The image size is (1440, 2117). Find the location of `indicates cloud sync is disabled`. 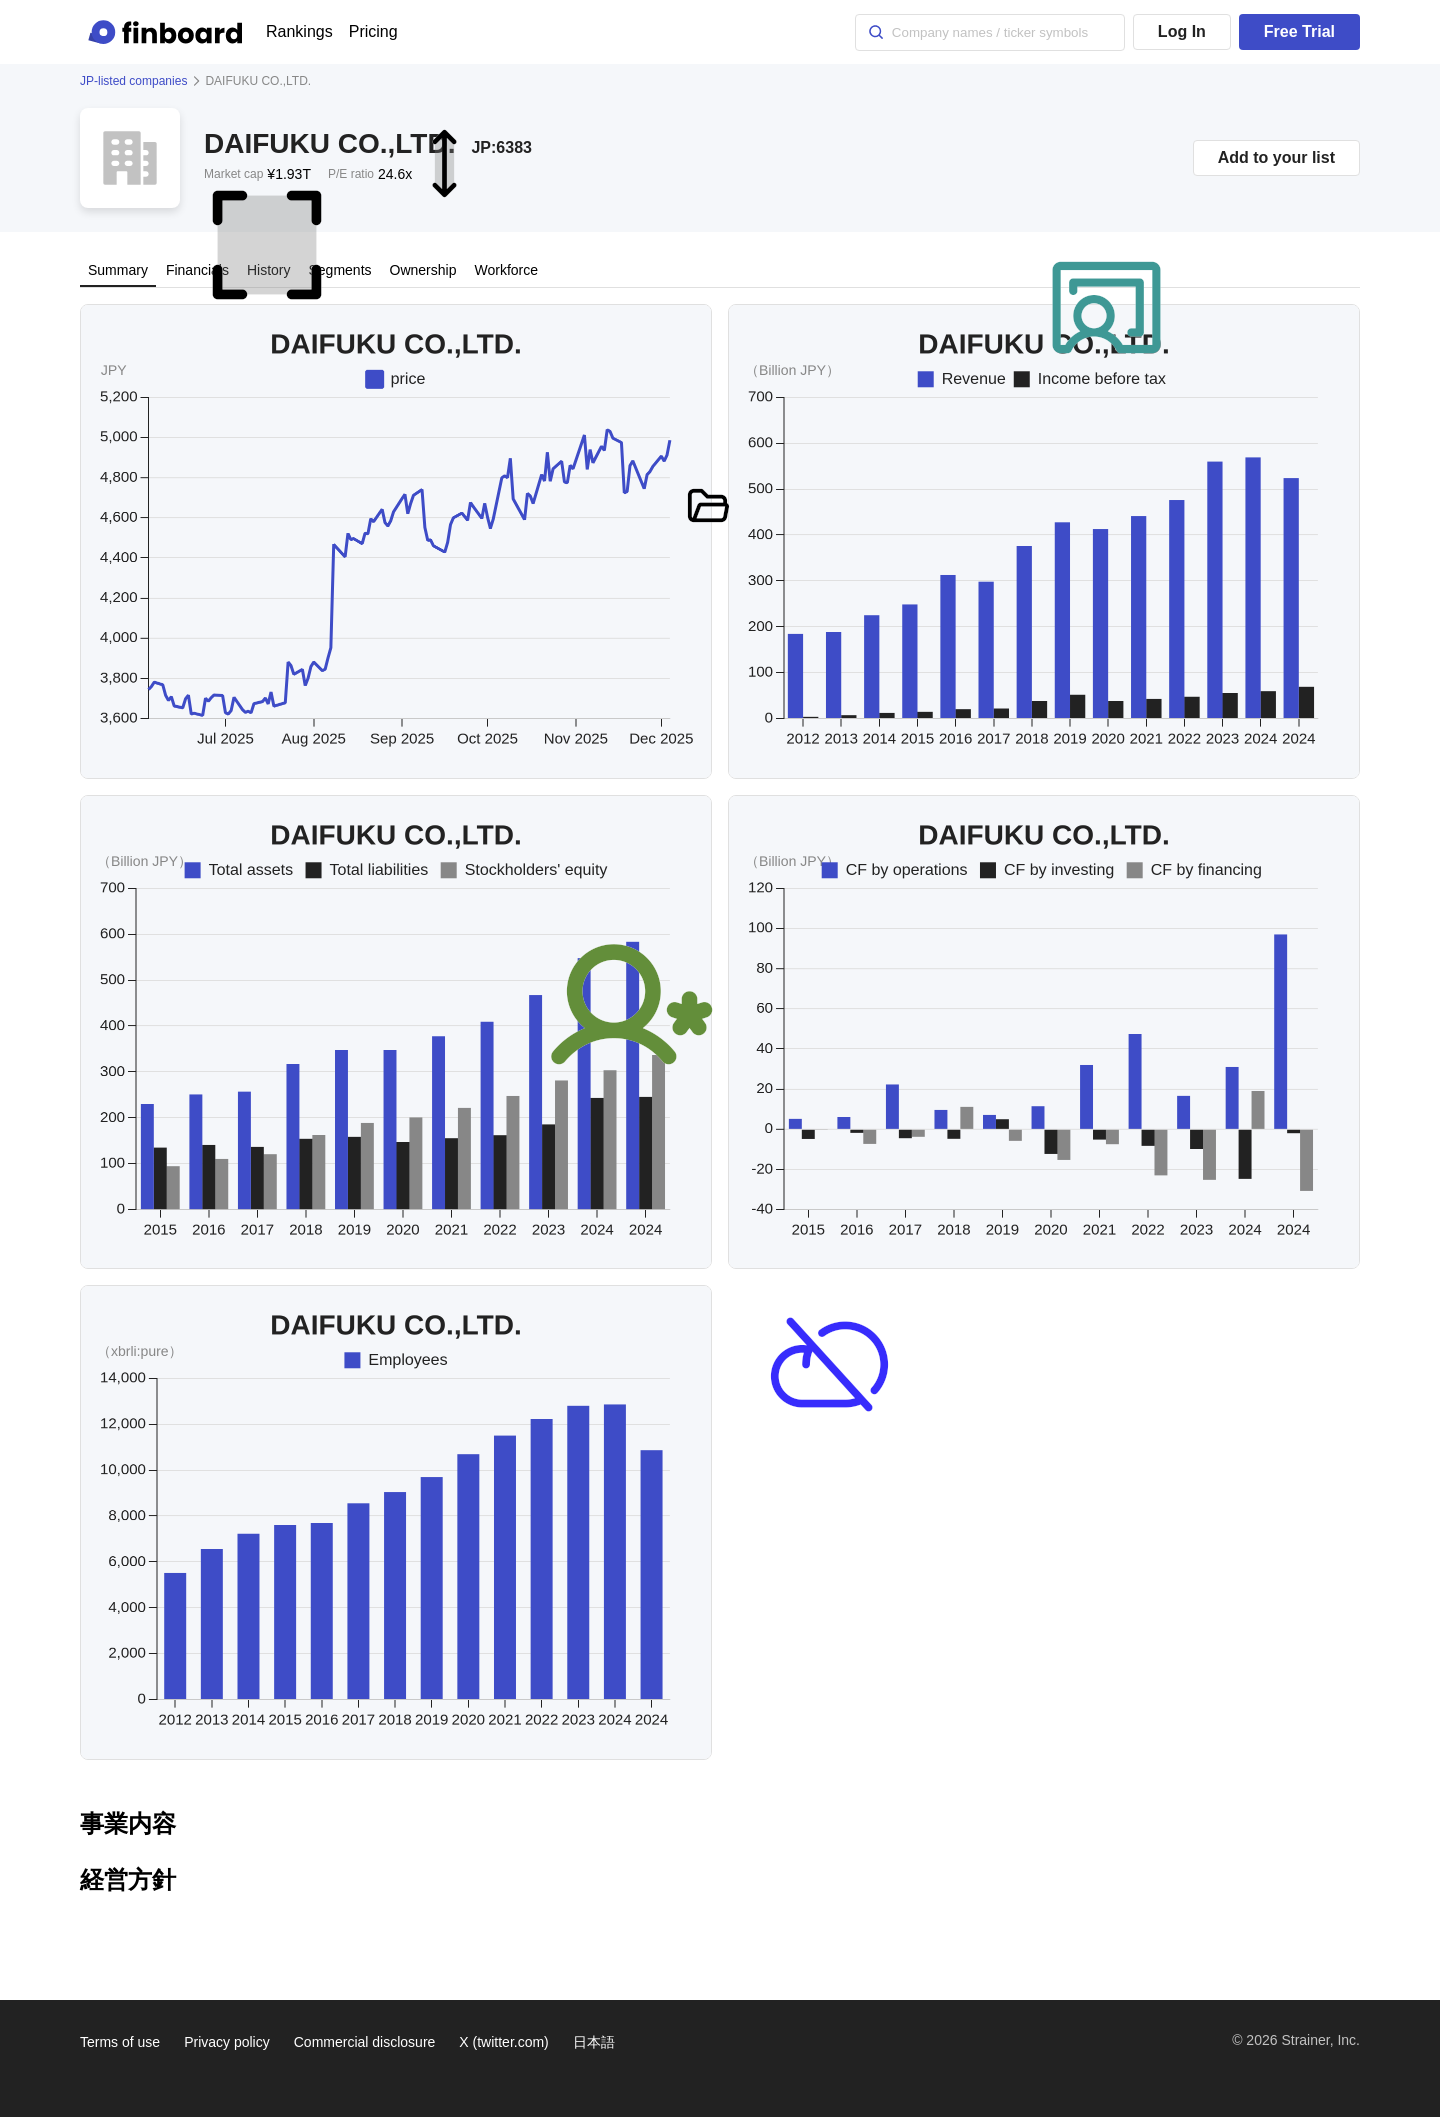

indicates cloud sync is disabled is located at coordinates (829, 1364).